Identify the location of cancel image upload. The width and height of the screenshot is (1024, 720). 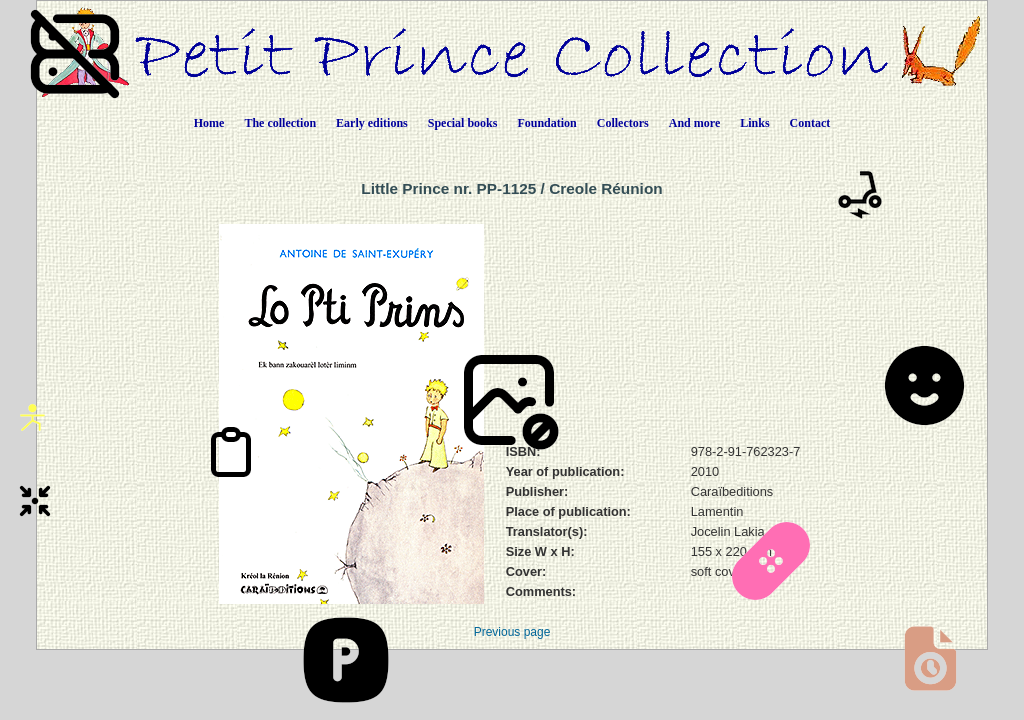
(509, 400).